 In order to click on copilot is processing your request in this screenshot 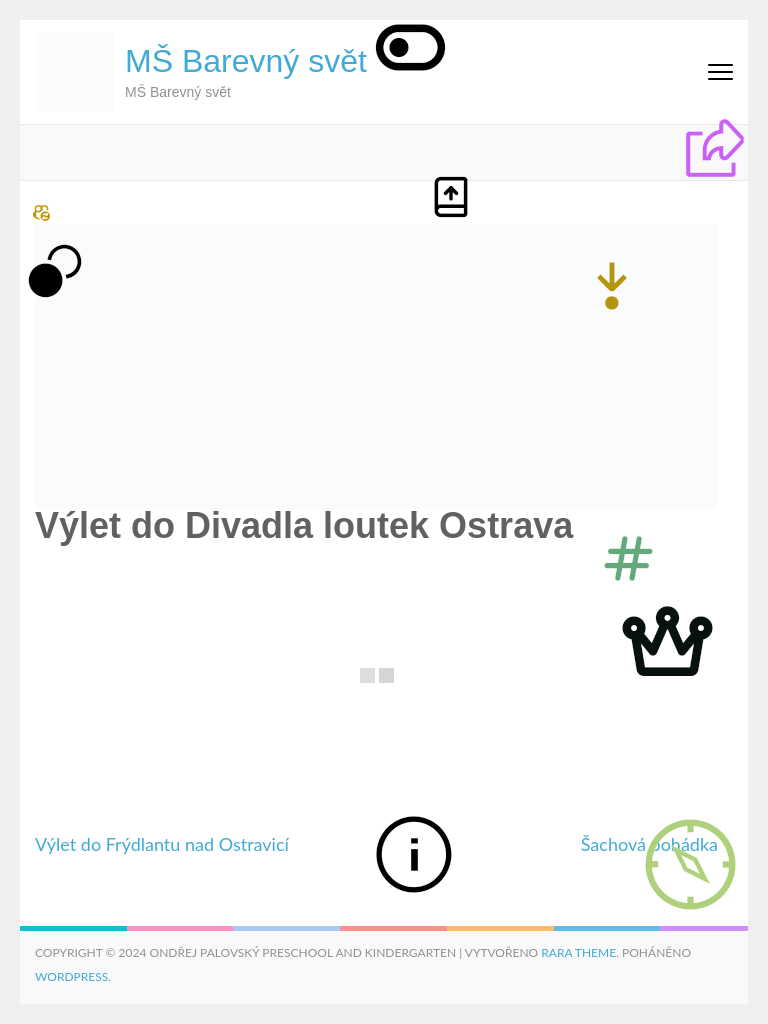, I will do `click(41, 212)`.